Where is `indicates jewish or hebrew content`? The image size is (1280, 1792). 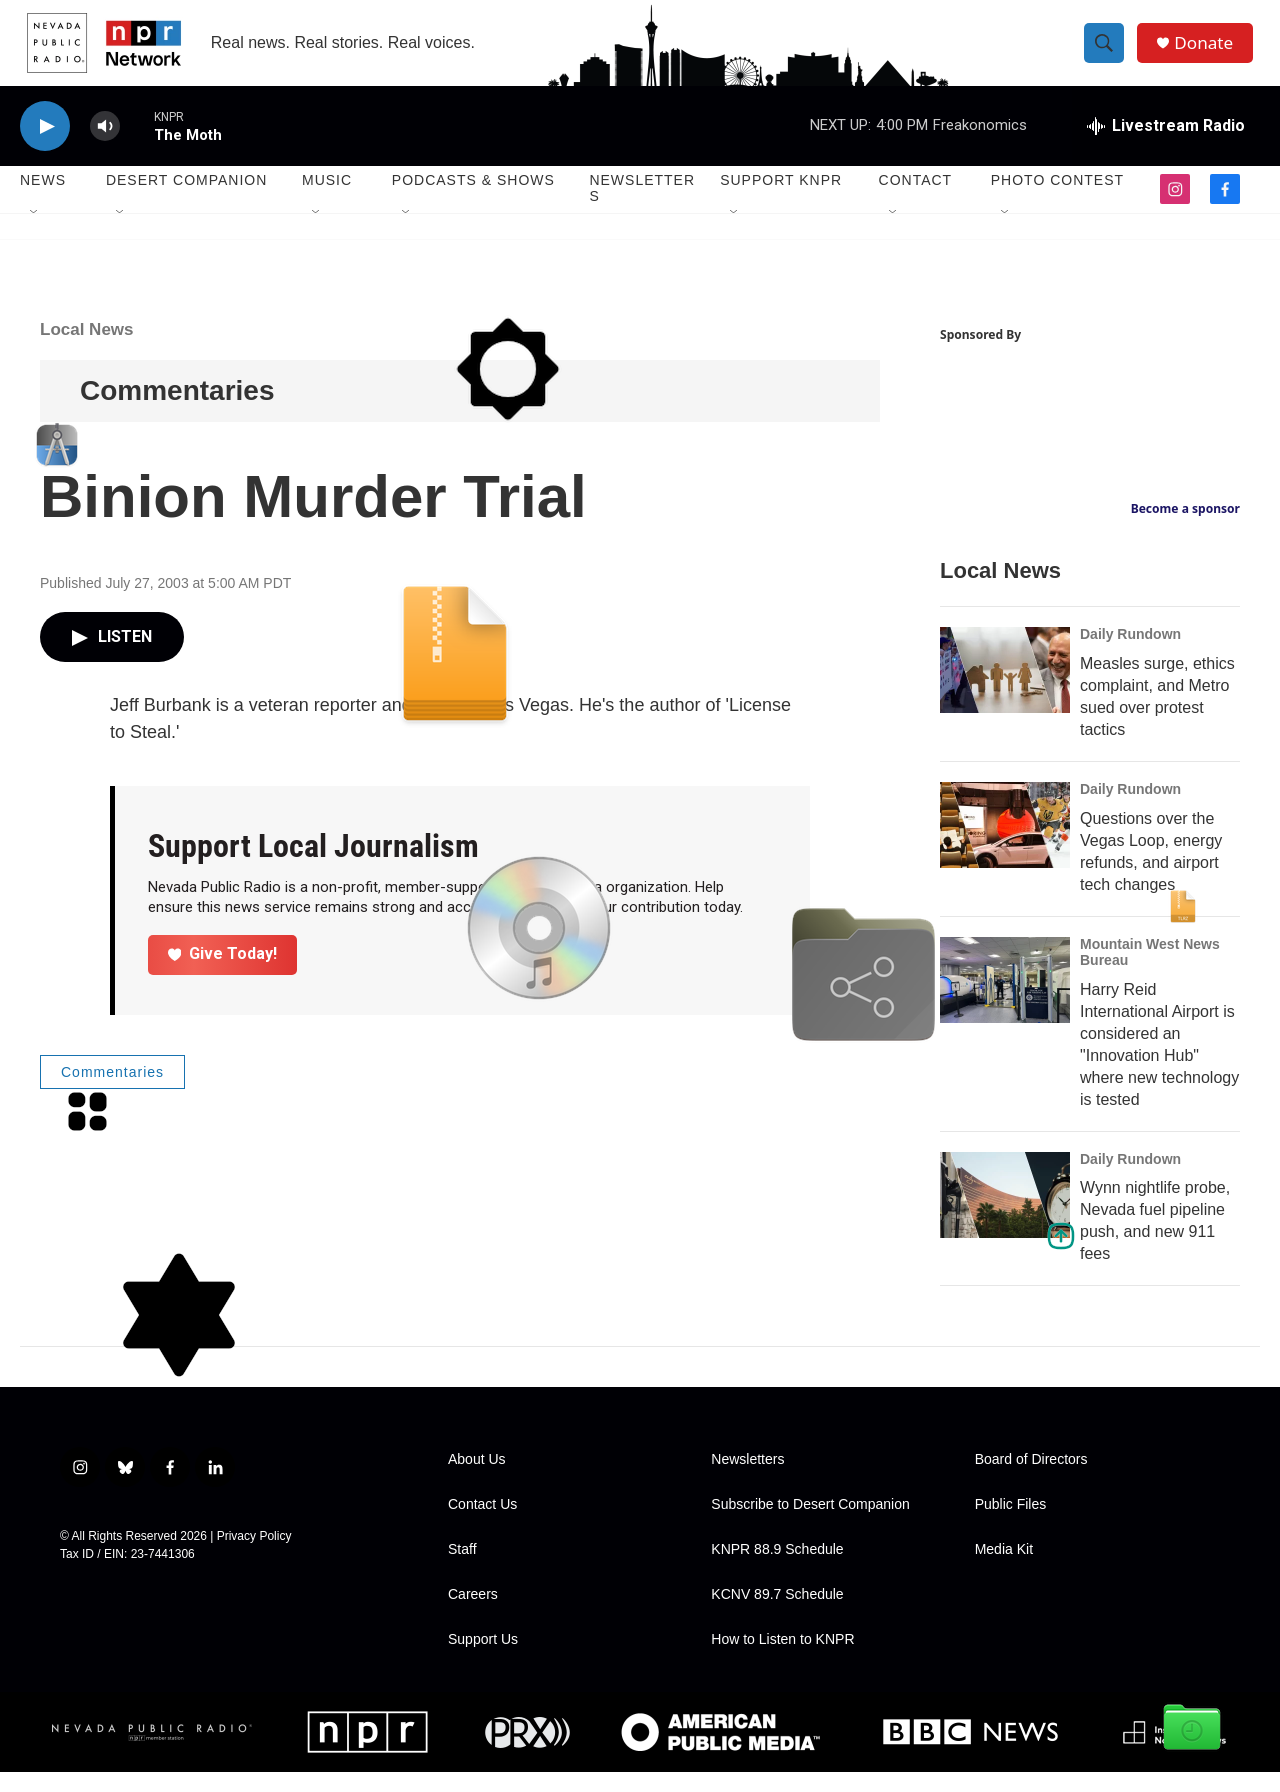 indicates jewish or hebrew content is located at coordinates (179, 1315).